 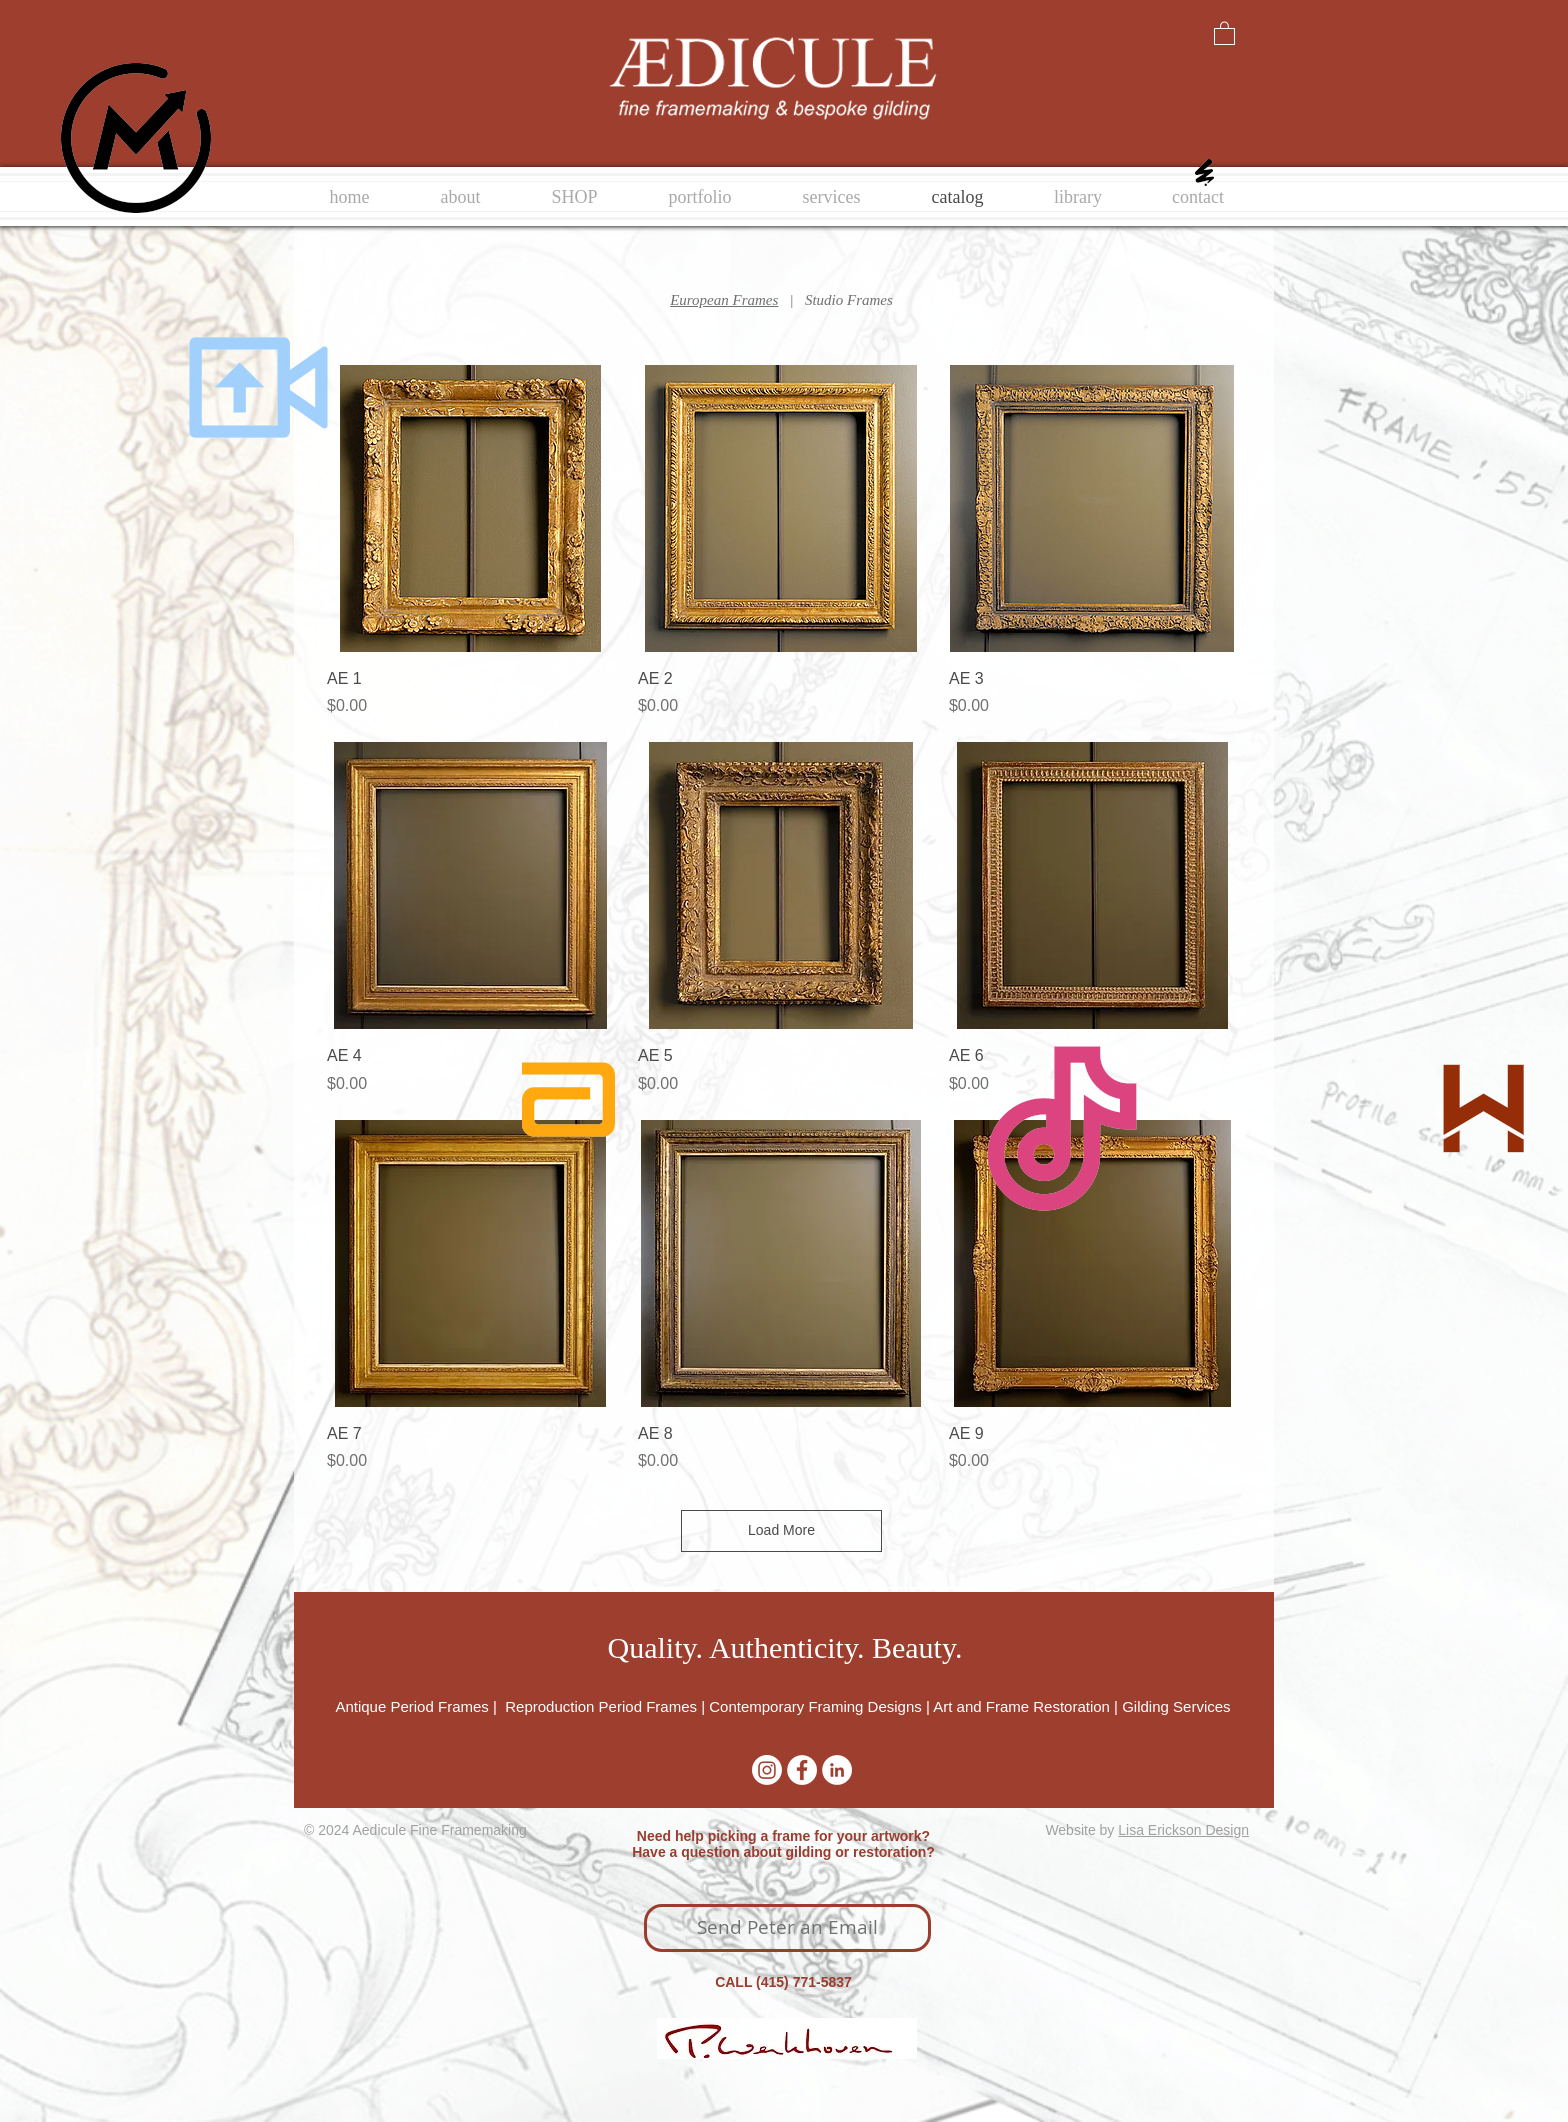 I want to click on abbott company logo, so click(x=568, y=1099).